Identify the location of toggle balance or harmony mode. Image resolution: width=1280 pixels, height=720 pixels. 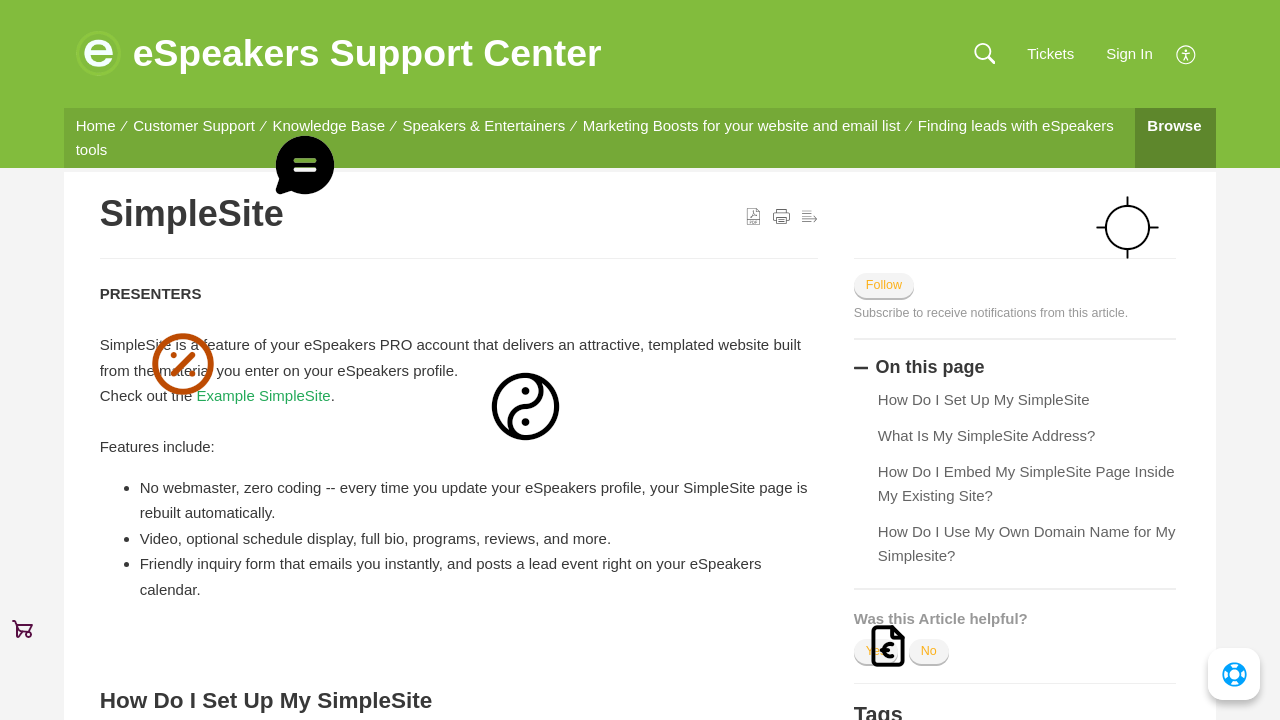
(525, 406).